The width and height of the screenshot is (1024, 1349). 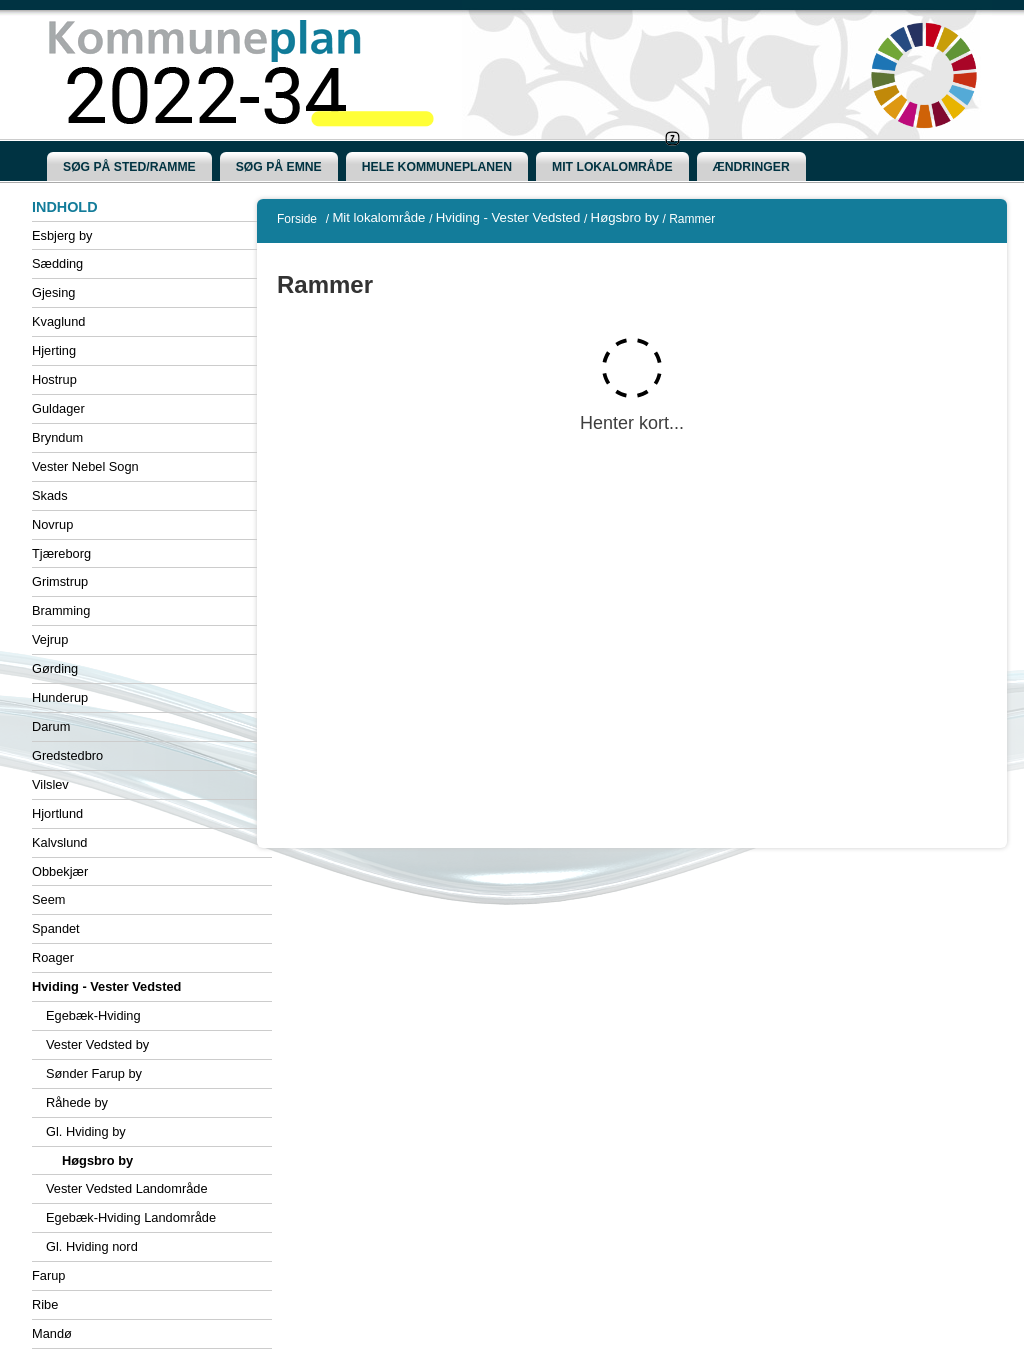 What do you see at coordinates (672, 138) in the screenshot?
I see `alphabetical sorting option (Z)` at bounding box center [672, 138].